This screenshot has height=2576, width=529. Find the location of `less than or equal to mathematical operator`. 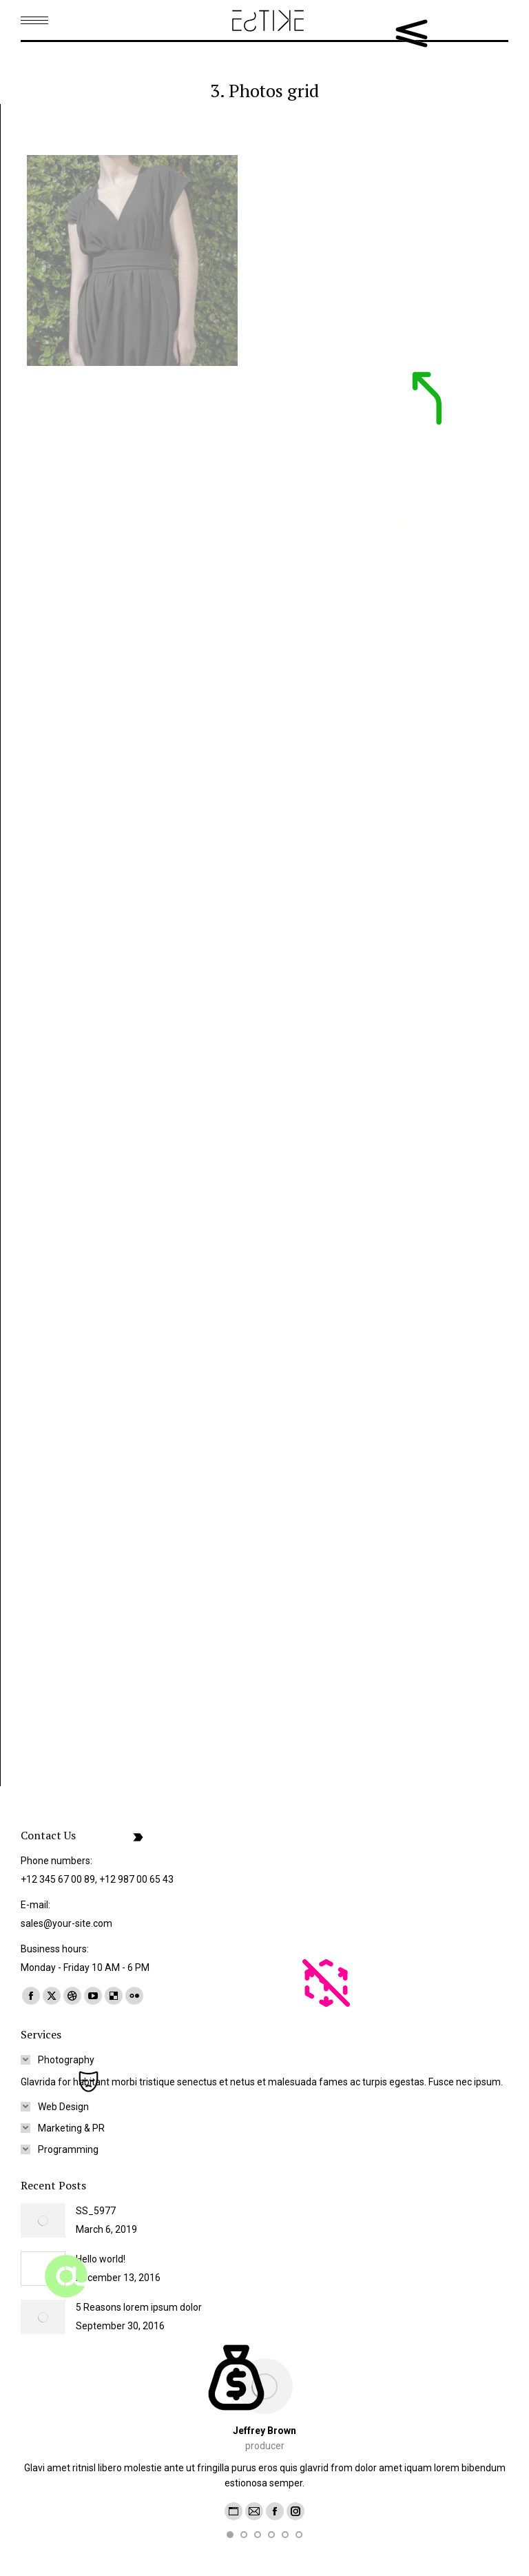

less than or equal to mathematical operator is located at coordinates (411, 33).